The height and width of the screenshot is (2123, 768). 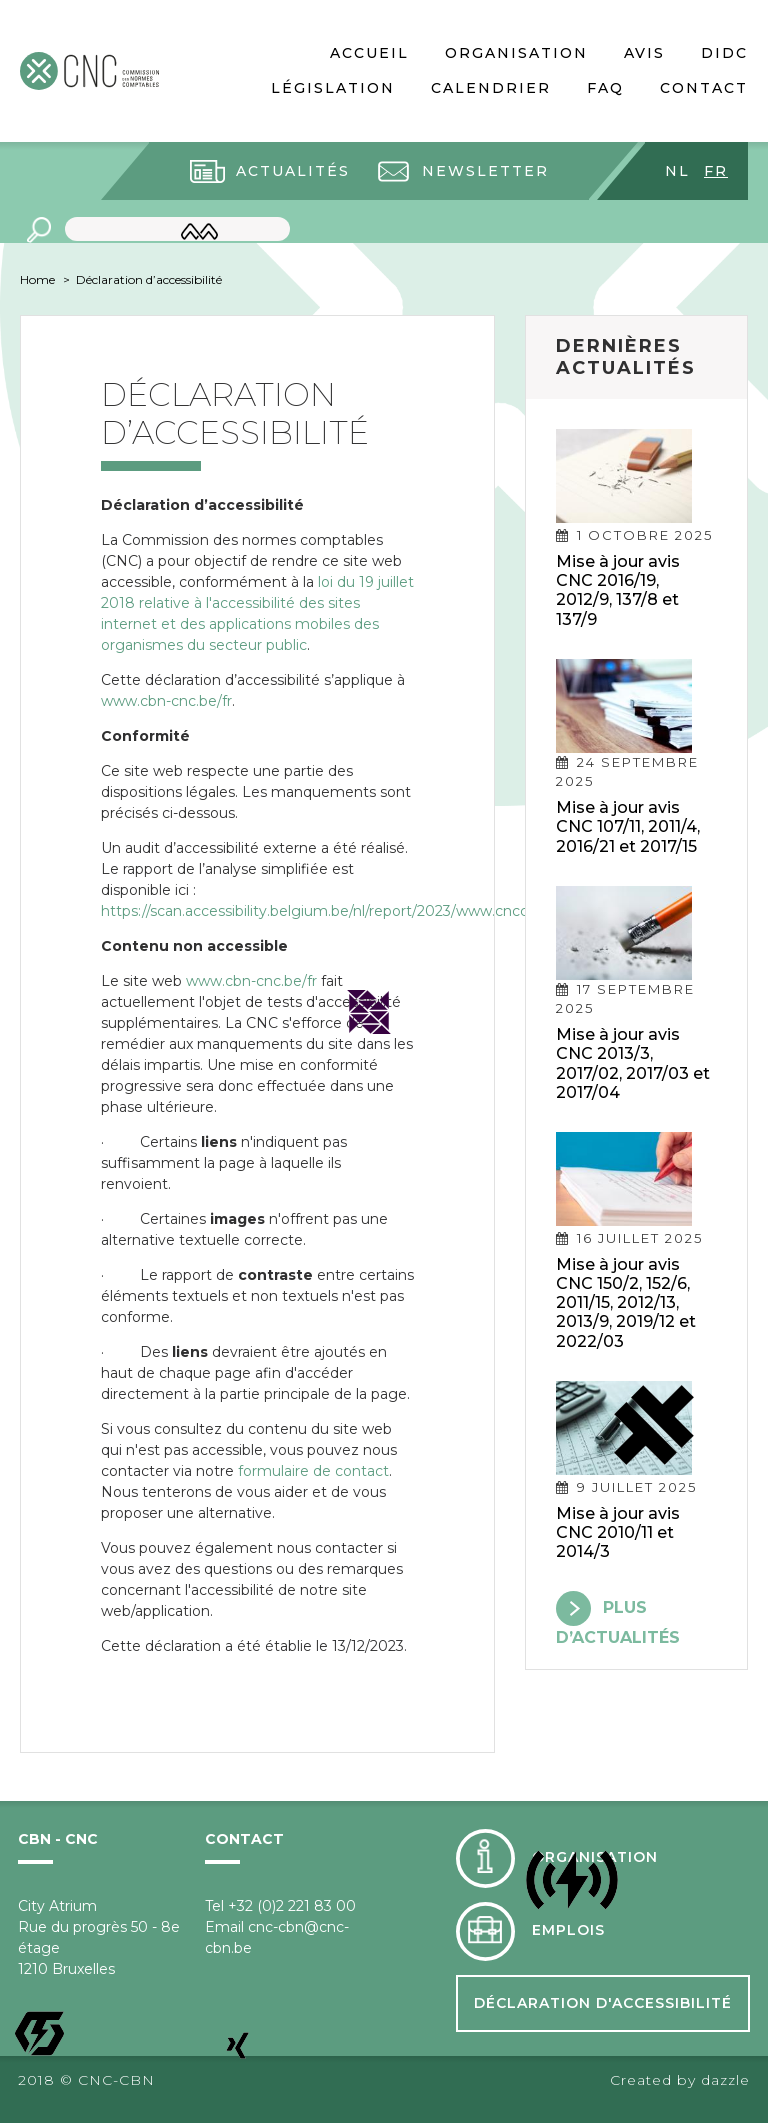 What do you see at coordinates (39, 2033) in the screenshot?
I see `visit the thunderstore mod repository` at bounding box center [39, 2033].